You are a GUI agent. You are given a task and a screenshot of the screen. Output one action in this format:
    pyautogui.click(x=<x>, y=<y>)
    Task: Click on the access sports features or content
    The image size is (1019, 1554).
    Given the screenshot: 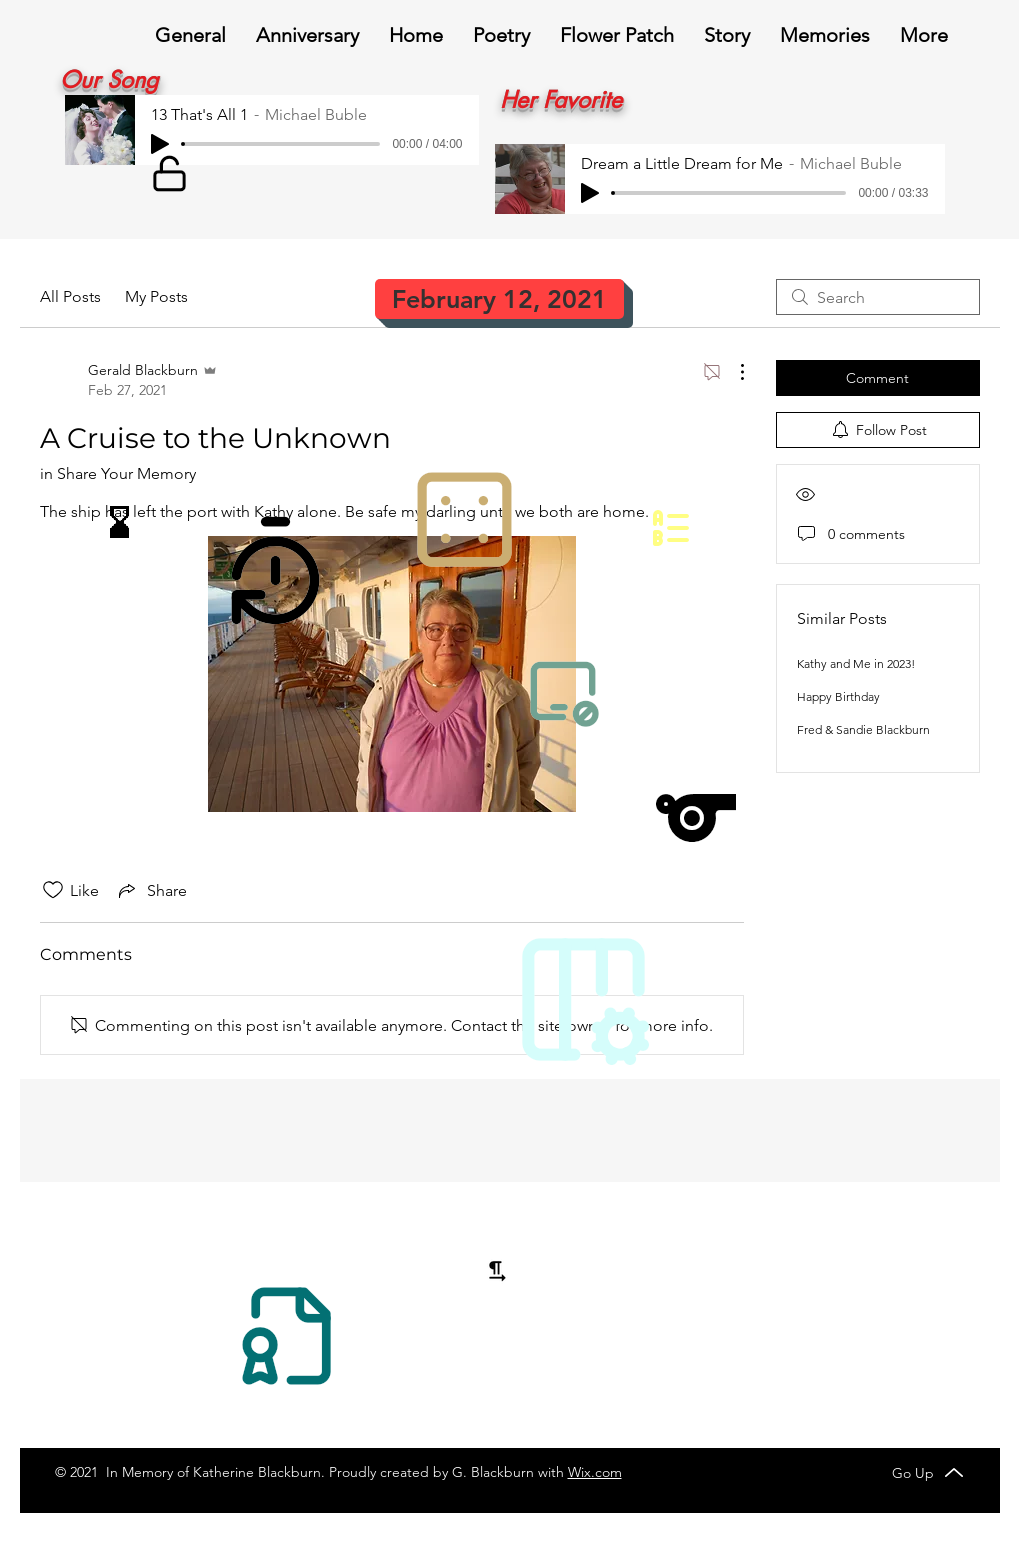 What is the action you would take?
    pyautogui.click(x=696, y=818)
    